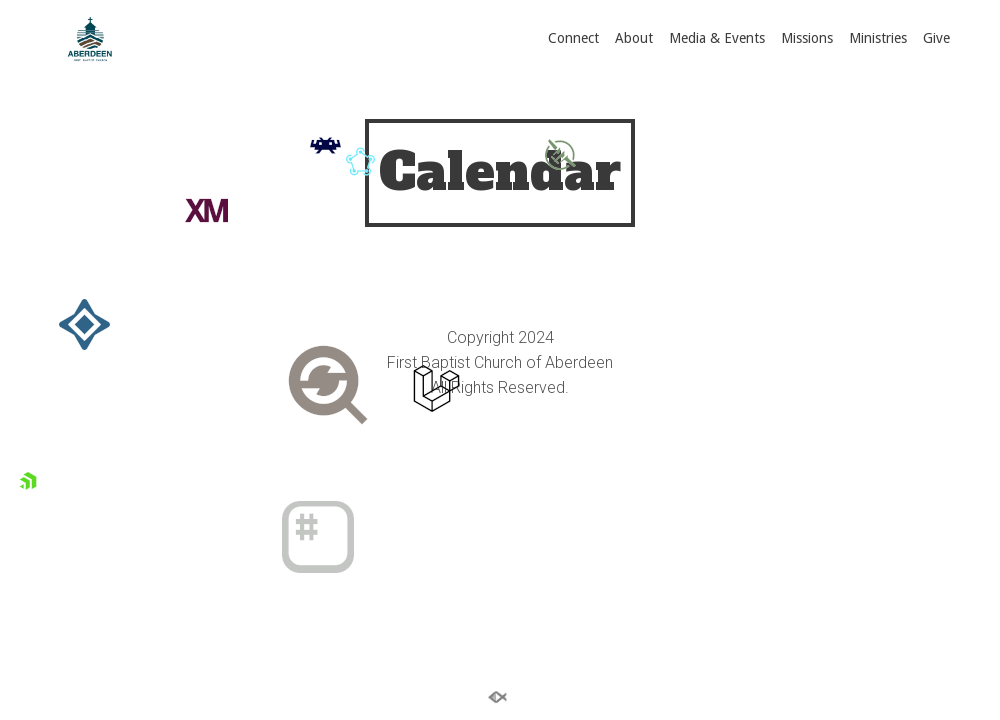  What do you see at coordinates (325, 145) in the screenshot?
I see `open RetroArch emulator app` at bounding box center [325, 145].